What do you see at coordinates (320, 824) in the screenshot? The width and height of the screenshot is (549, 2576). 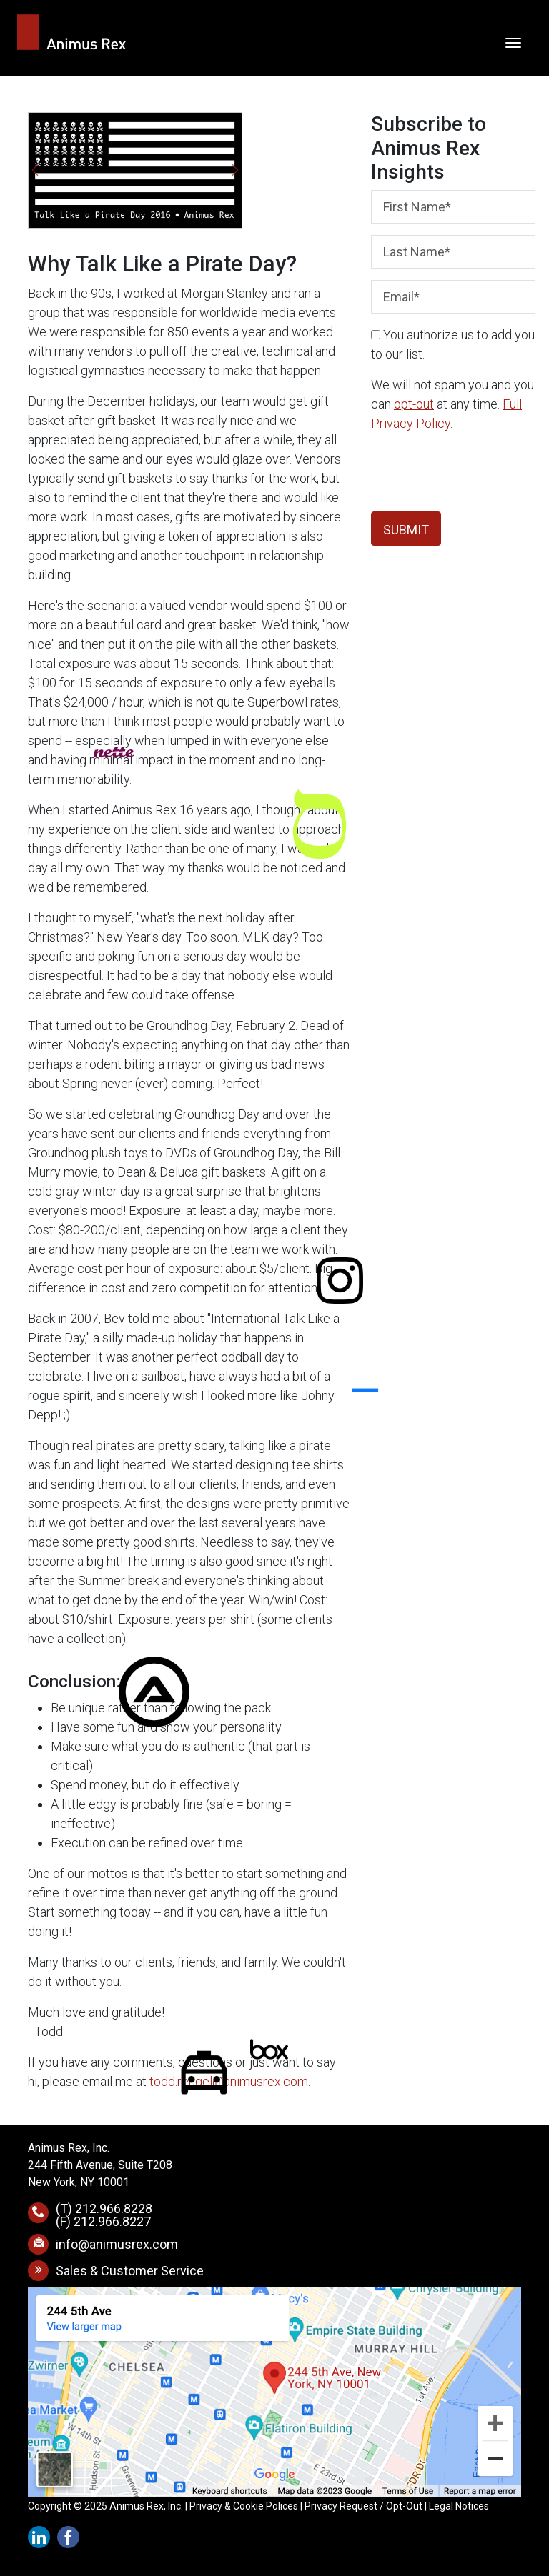 I see `open the Sefaria app` at bounding box center [320, 824].